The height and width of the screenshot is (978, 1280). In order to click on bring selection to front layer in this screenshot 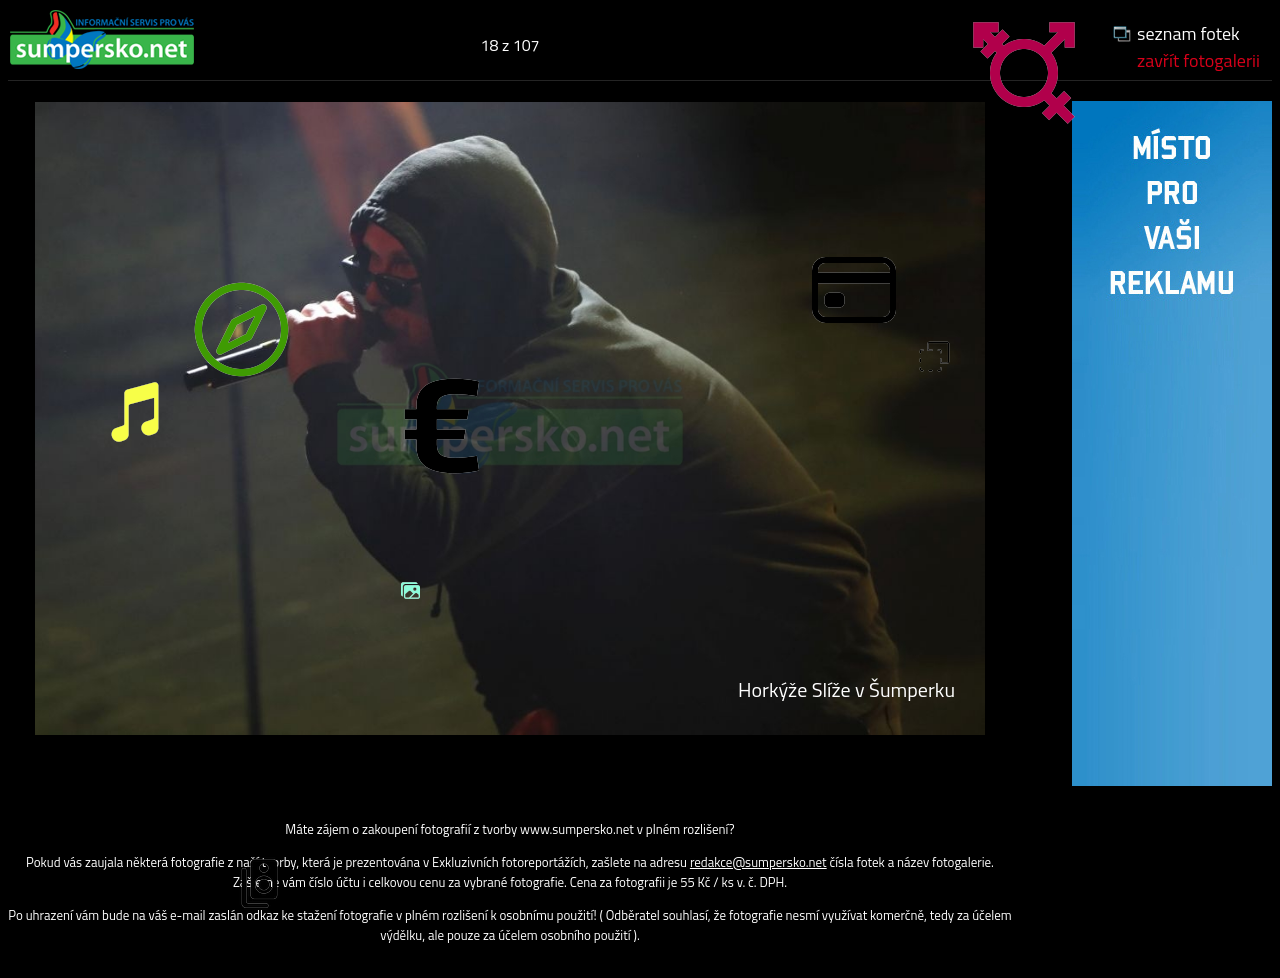, I will do `click(934, 356)`.